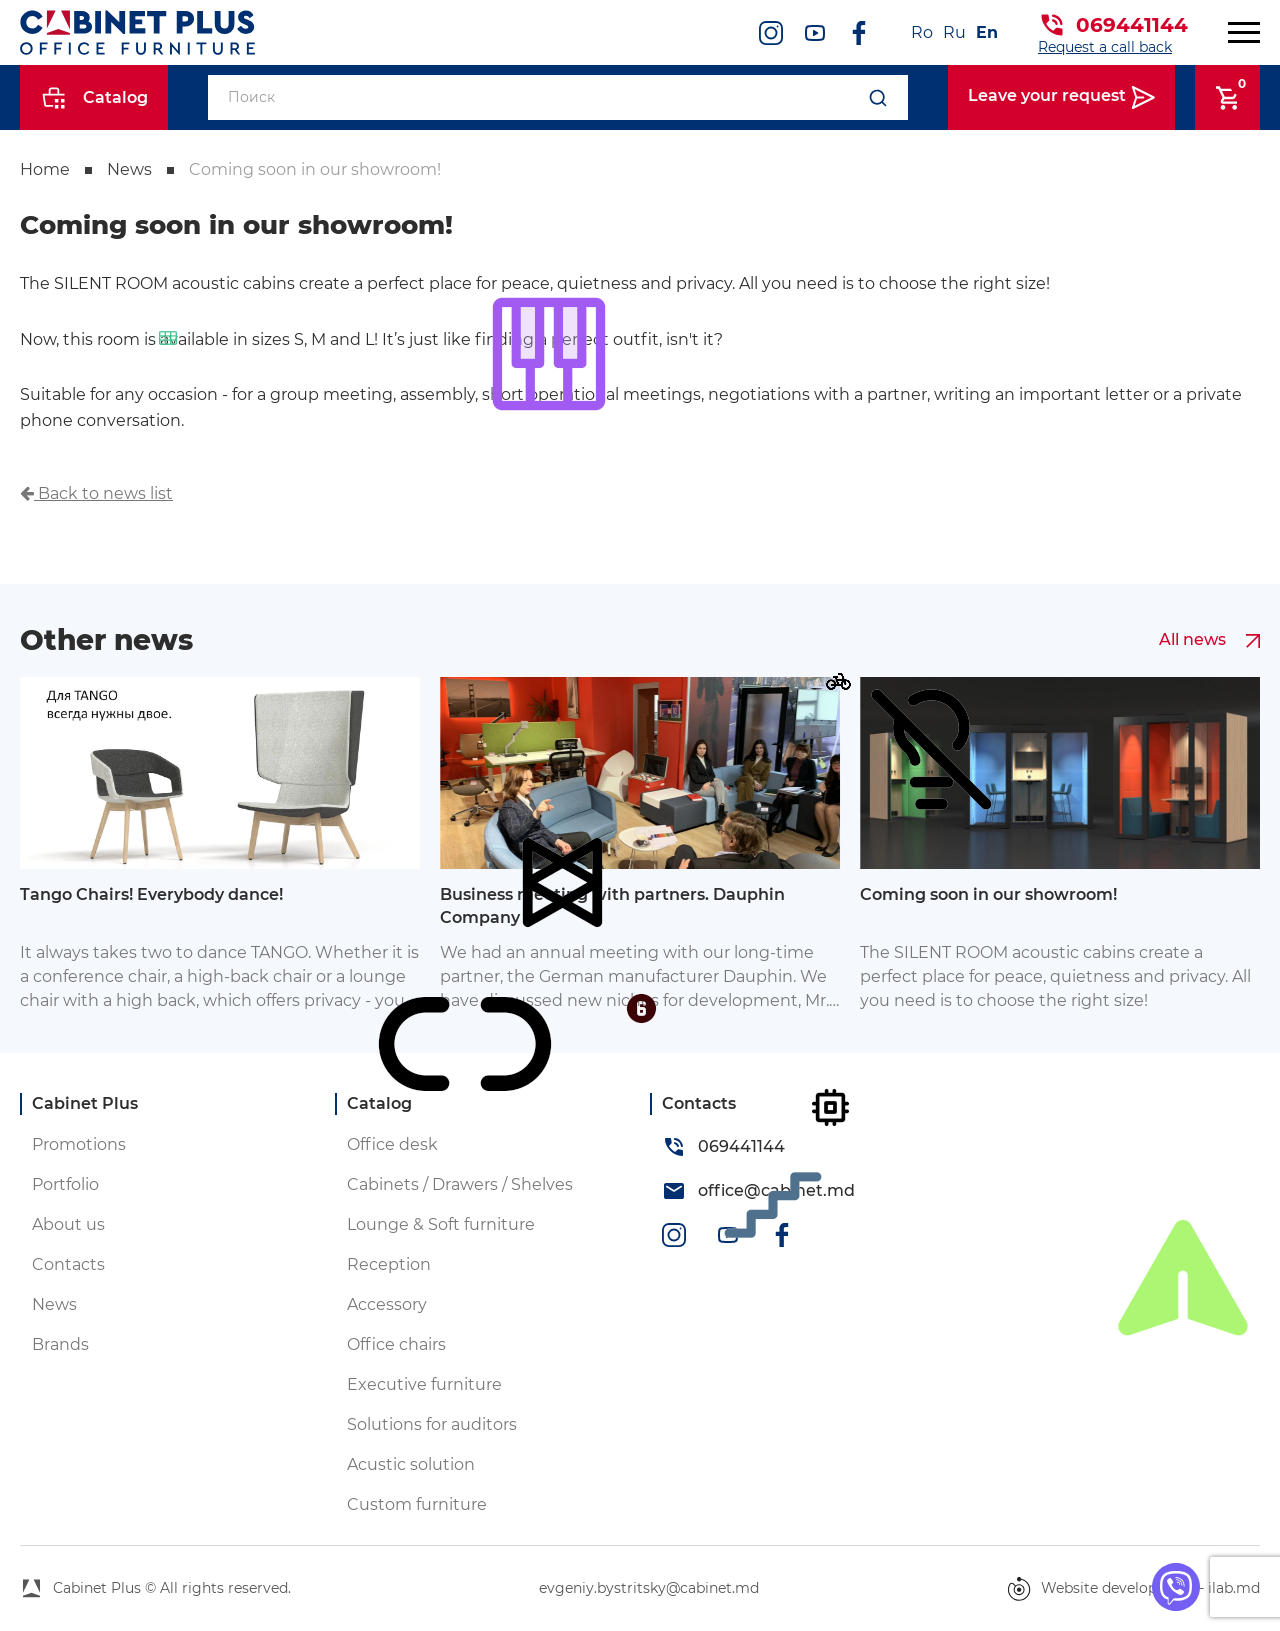  Describe the element at coordinates (830, 1107) in the screenshot. I see `view system performance or processor usage` at that location.